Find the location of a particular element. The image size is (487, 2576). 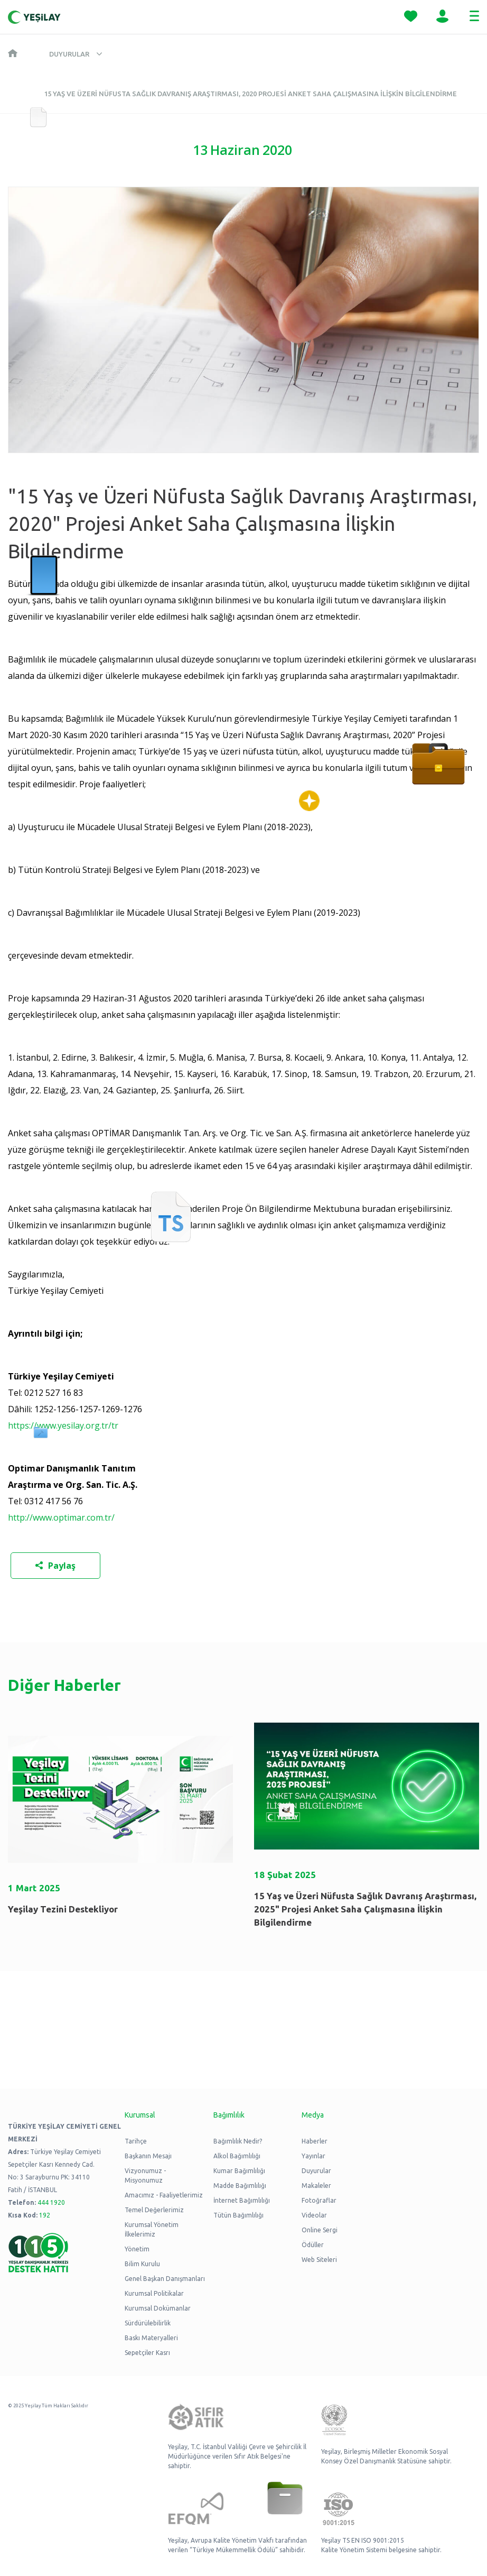

open a GIMP image file is located at coordinates (286, 1809).